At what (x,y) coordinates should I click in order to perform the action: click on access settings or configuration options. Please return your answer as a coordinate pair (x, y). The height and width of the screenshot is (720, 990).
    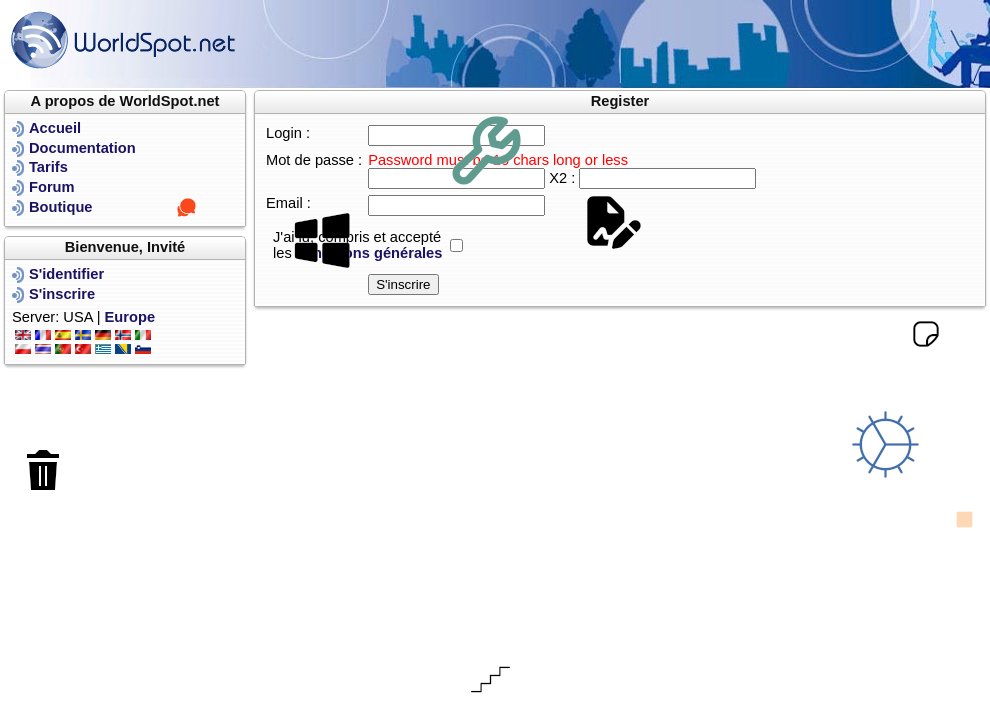
    Looking at the image, I should click on (486, 150).